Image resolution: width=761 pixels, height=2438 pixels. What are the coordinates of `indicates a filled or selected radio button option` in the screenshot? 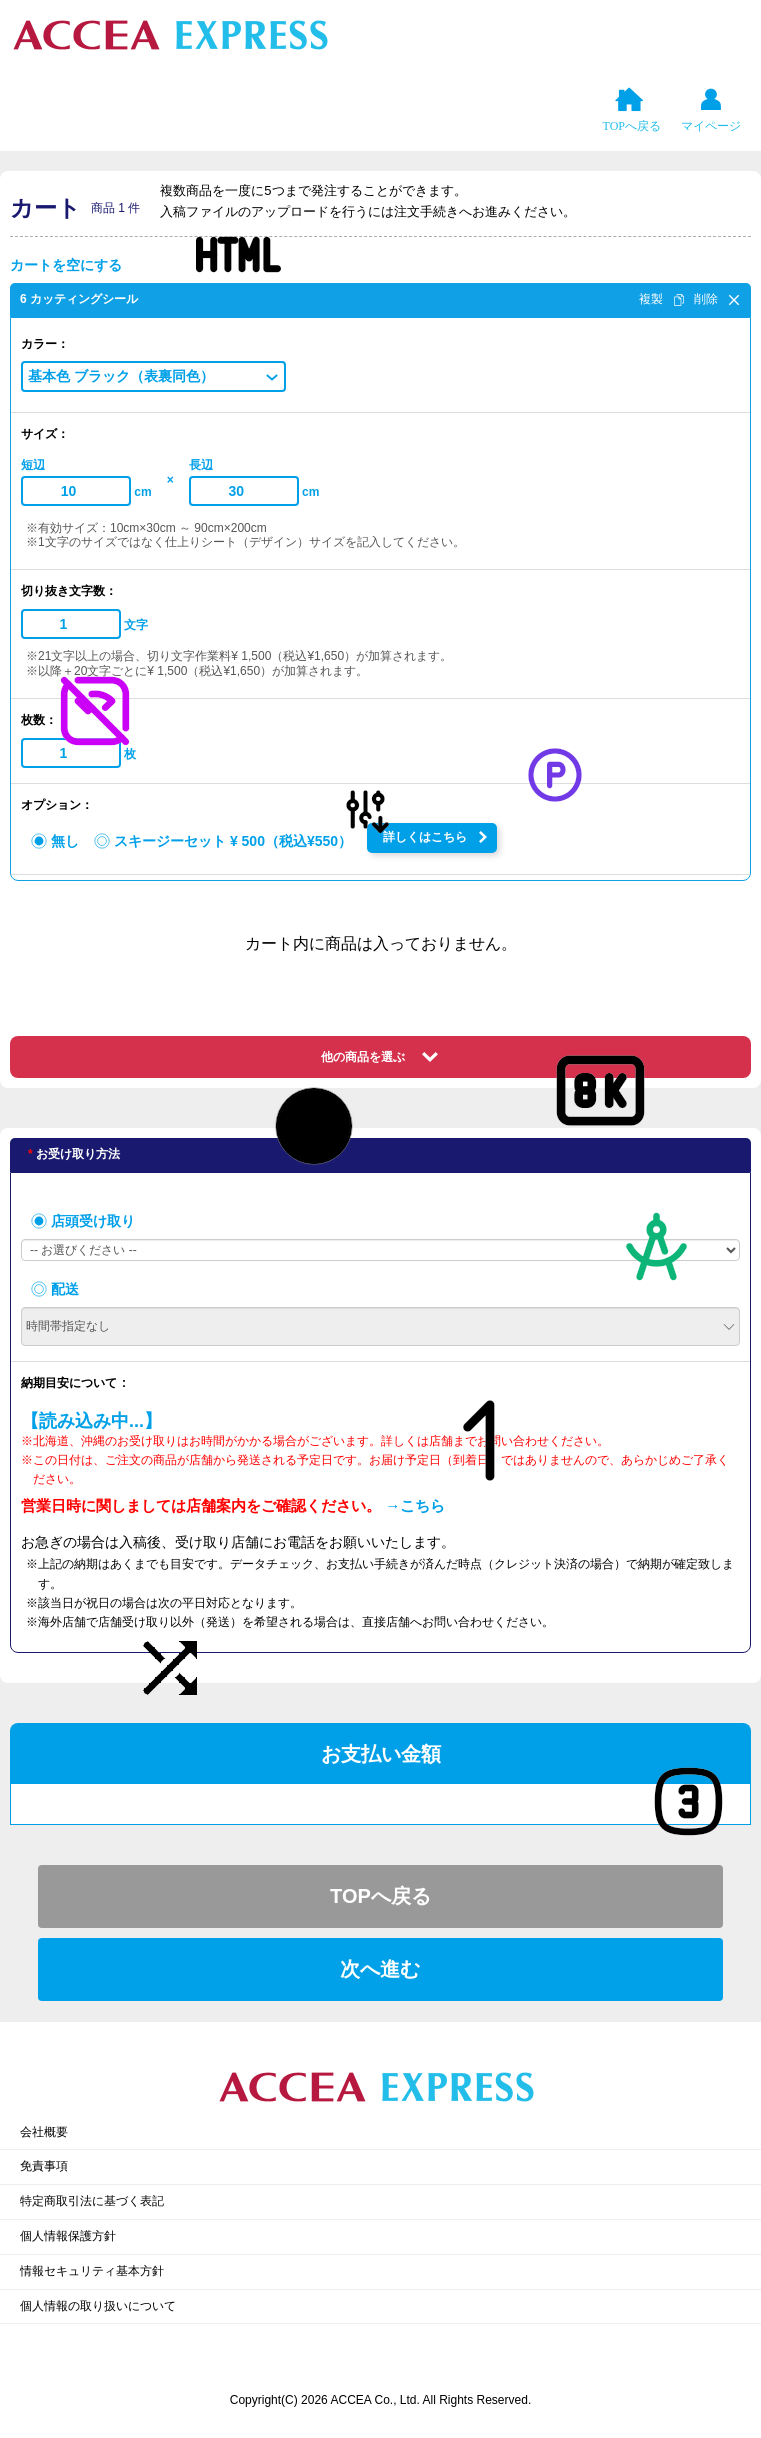 It's located at (314, 1126).